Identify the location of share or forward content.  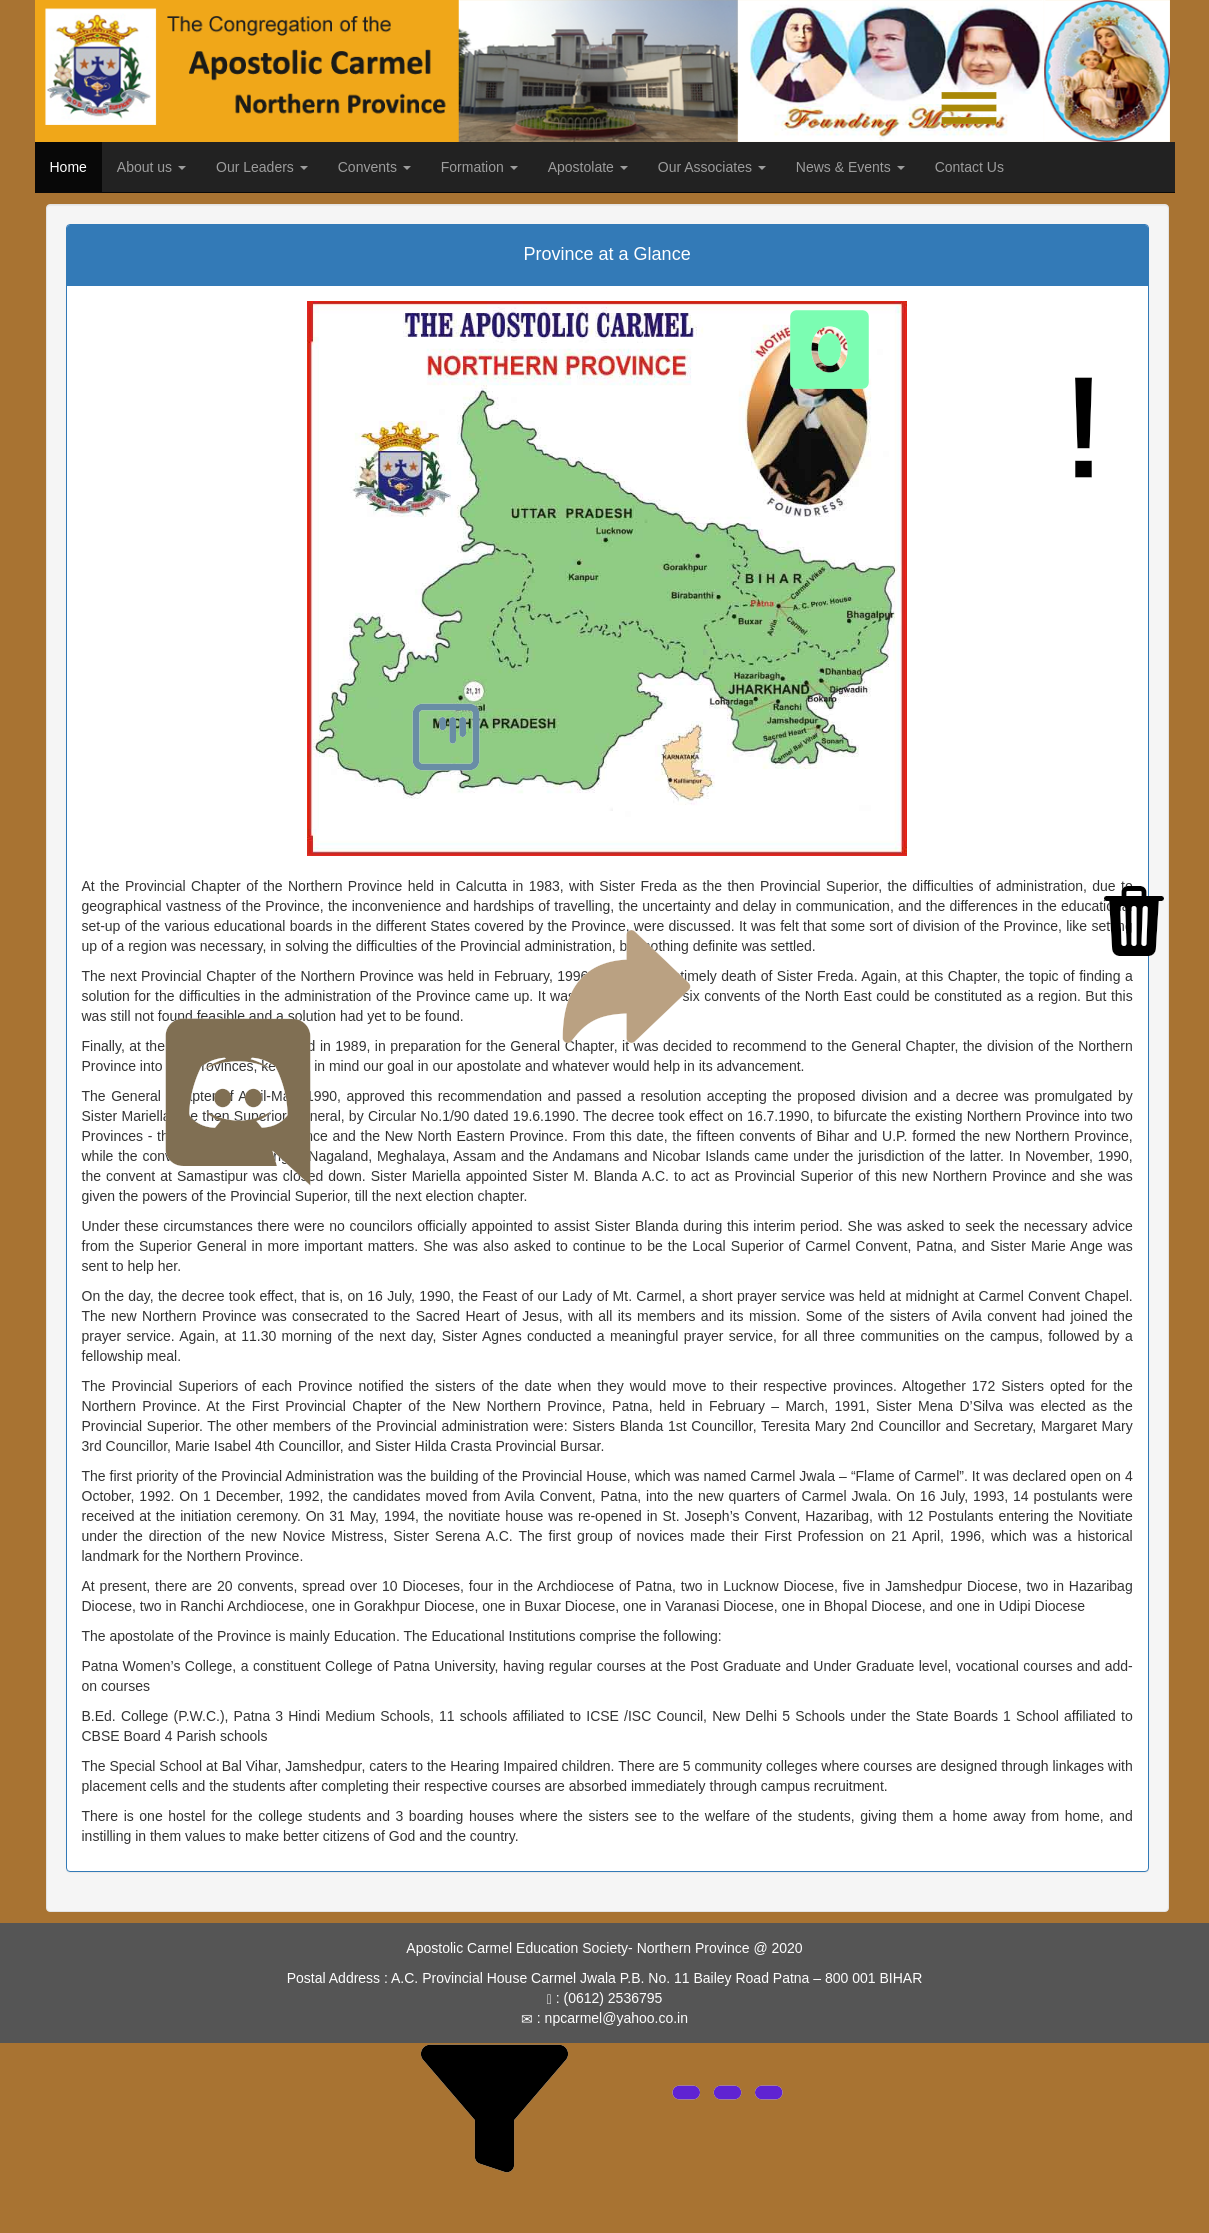
(626, 986).